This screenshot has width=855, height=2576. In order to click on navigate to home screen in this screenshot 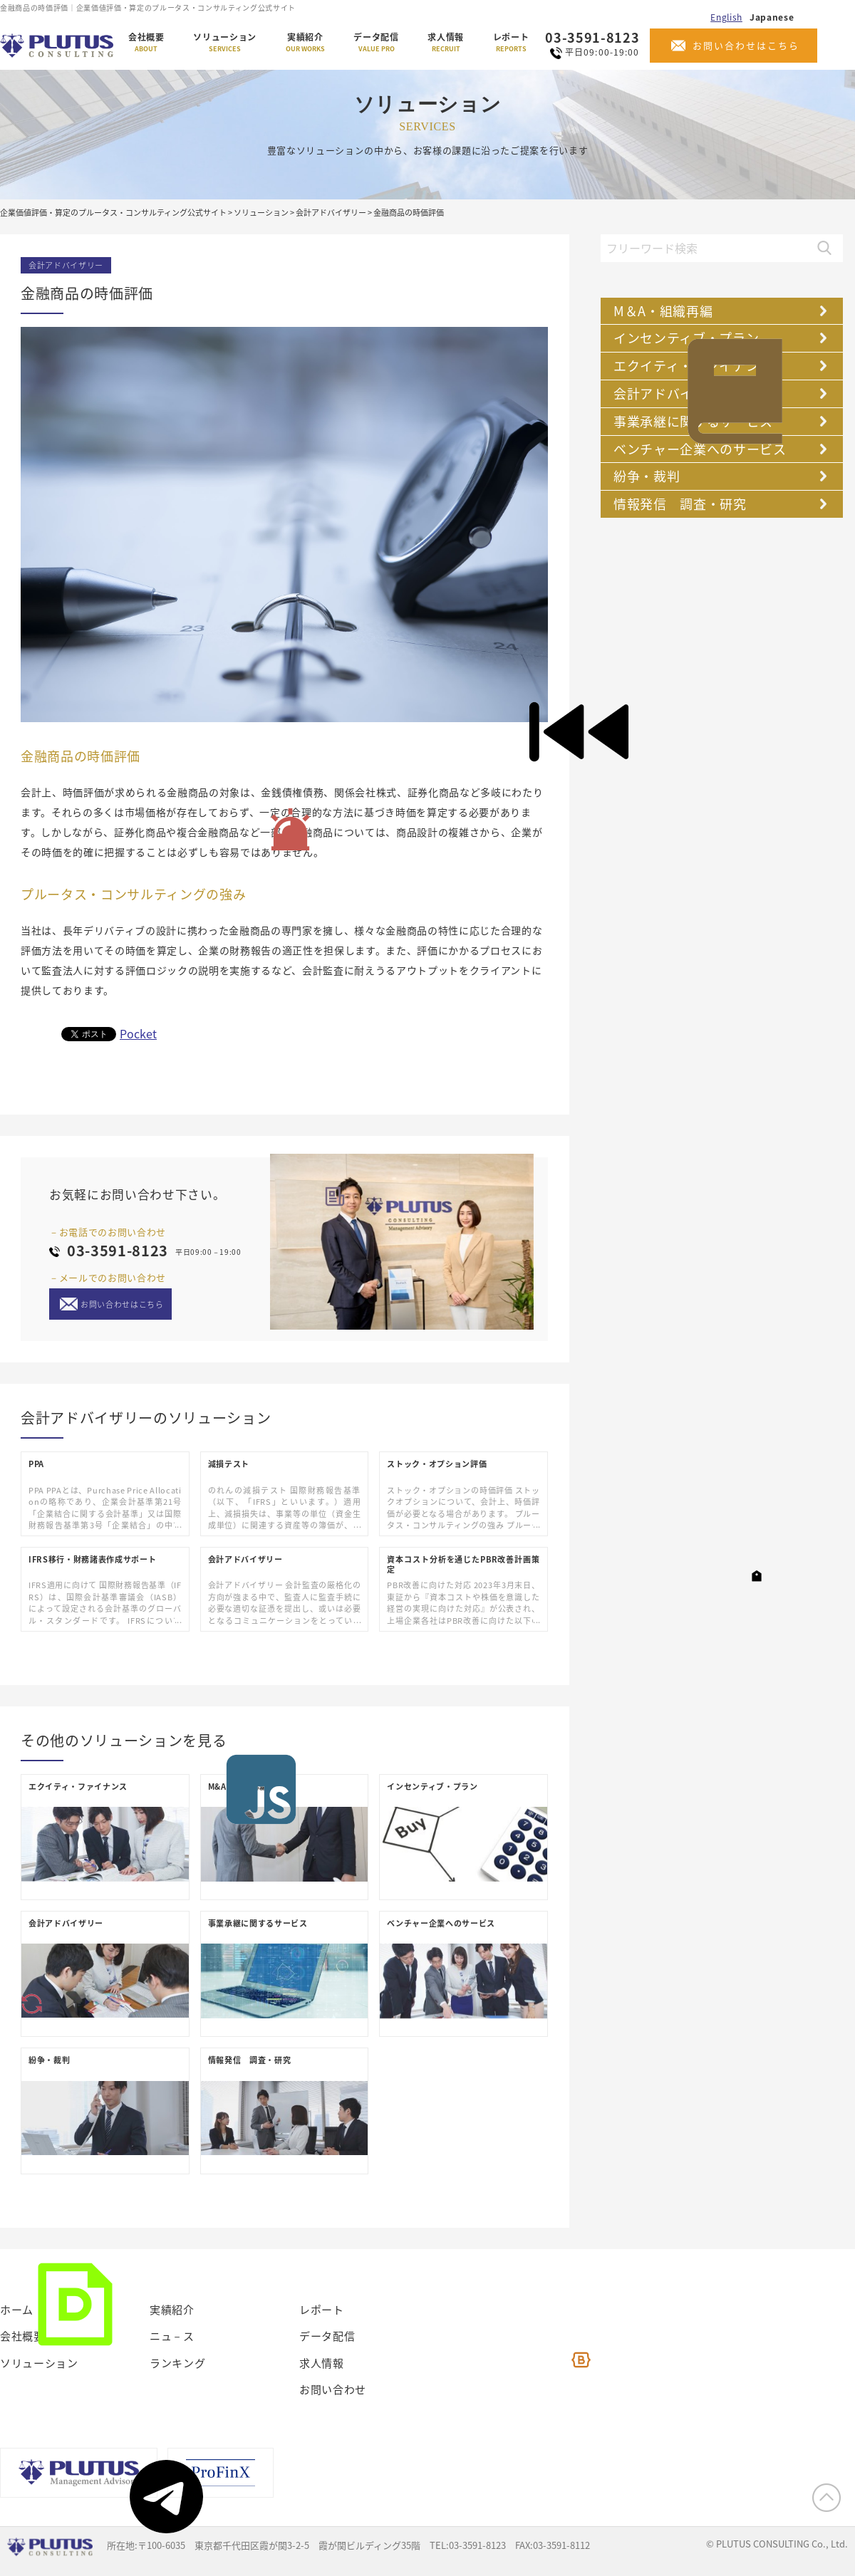, I will do `click(757, 1576)`.